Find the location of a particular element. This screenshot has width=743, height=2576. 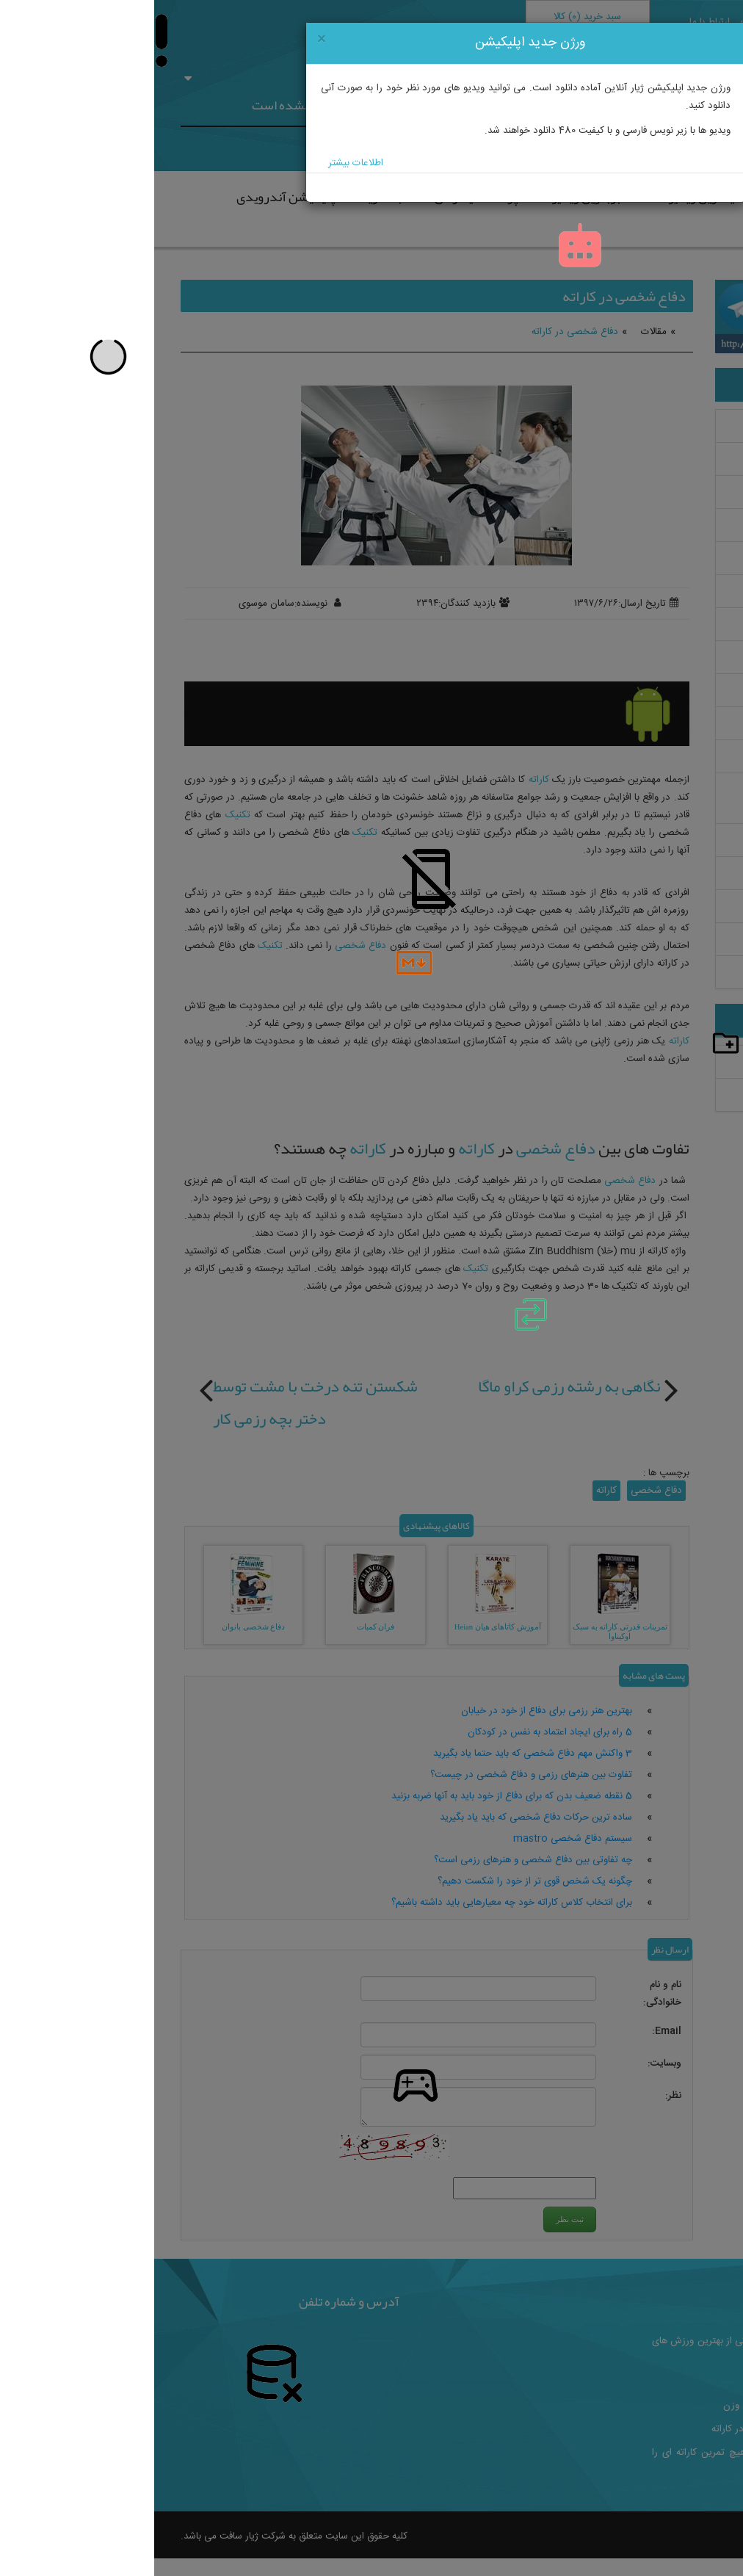

delete or remove a database is located at coordinates (272, 2372).